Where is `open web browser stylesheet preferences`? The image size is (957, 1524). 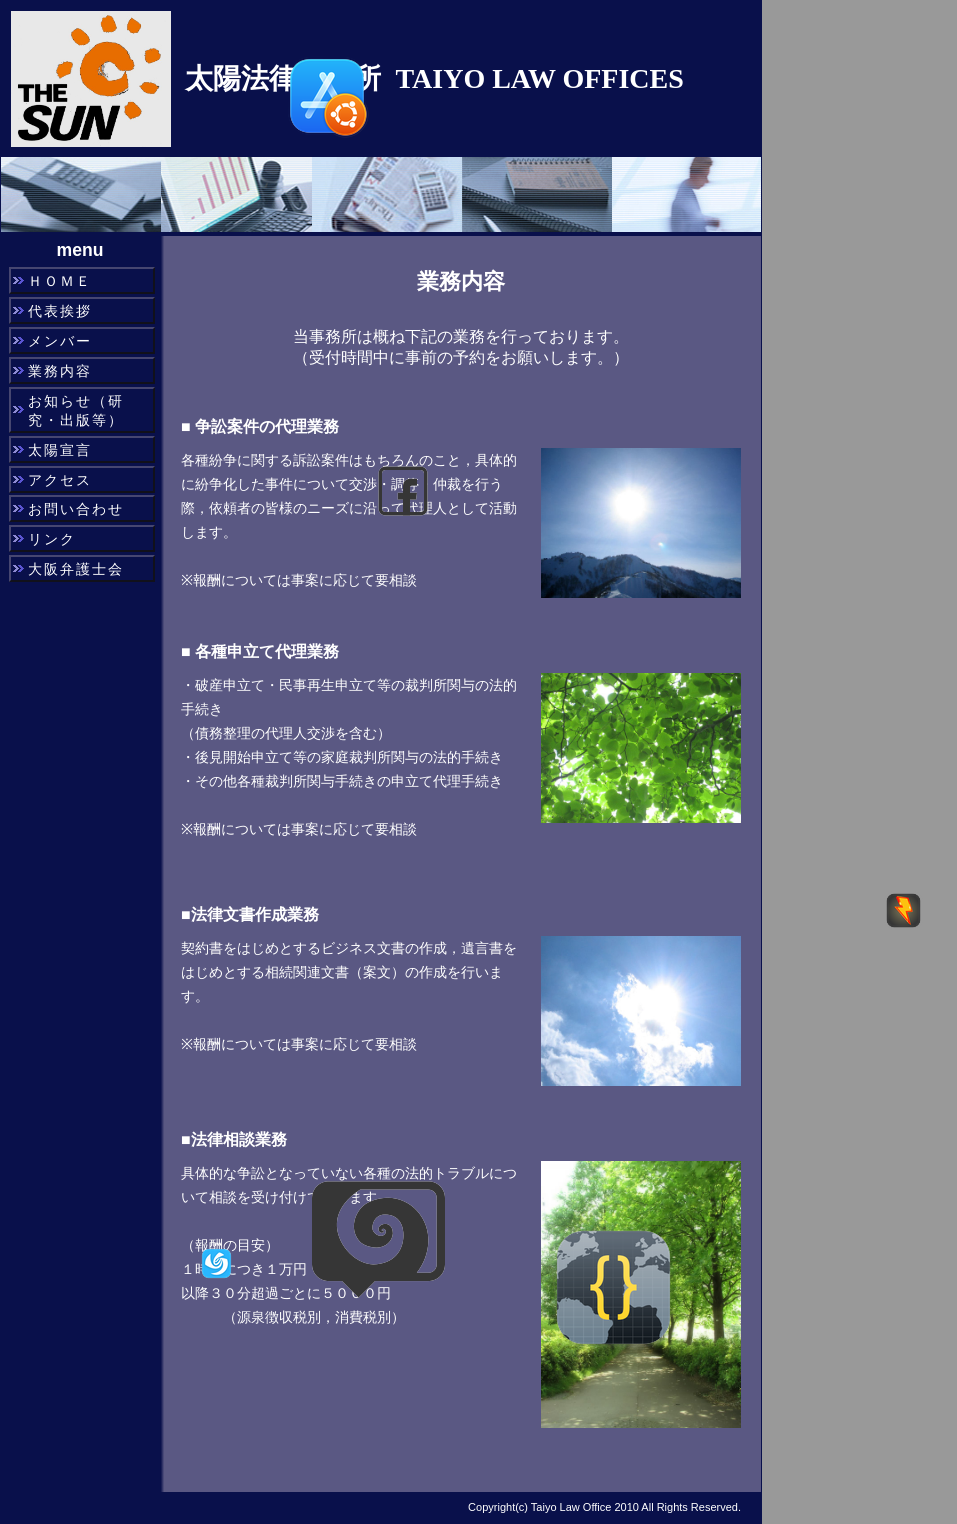 open web browser stylesheet preferences is located at coordinates (613, 1287).